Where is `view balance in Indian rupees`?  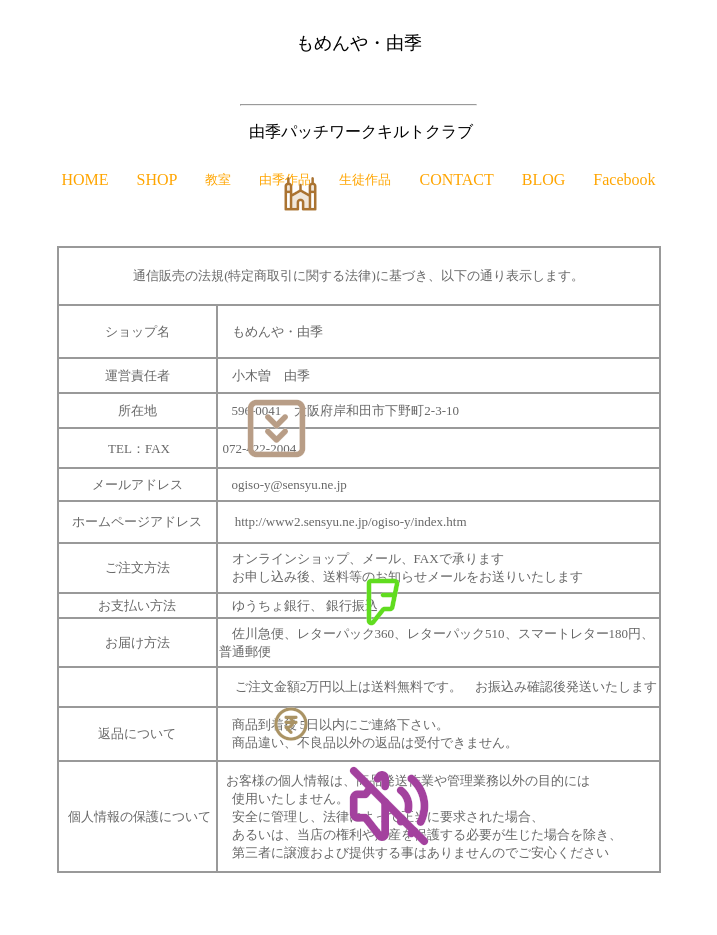 view balance in Indian rupees is located at coordinates (291, 724).